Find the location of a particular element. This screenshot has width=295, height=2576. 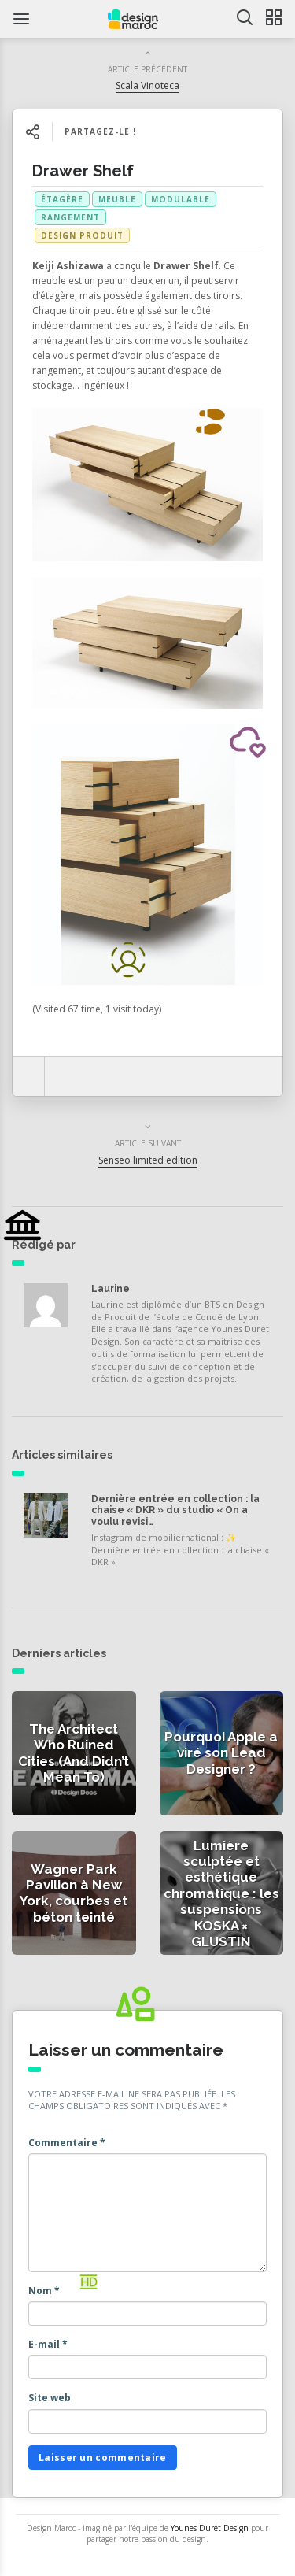

indicates high-definition video quality is located at coordinates (88, 2282).